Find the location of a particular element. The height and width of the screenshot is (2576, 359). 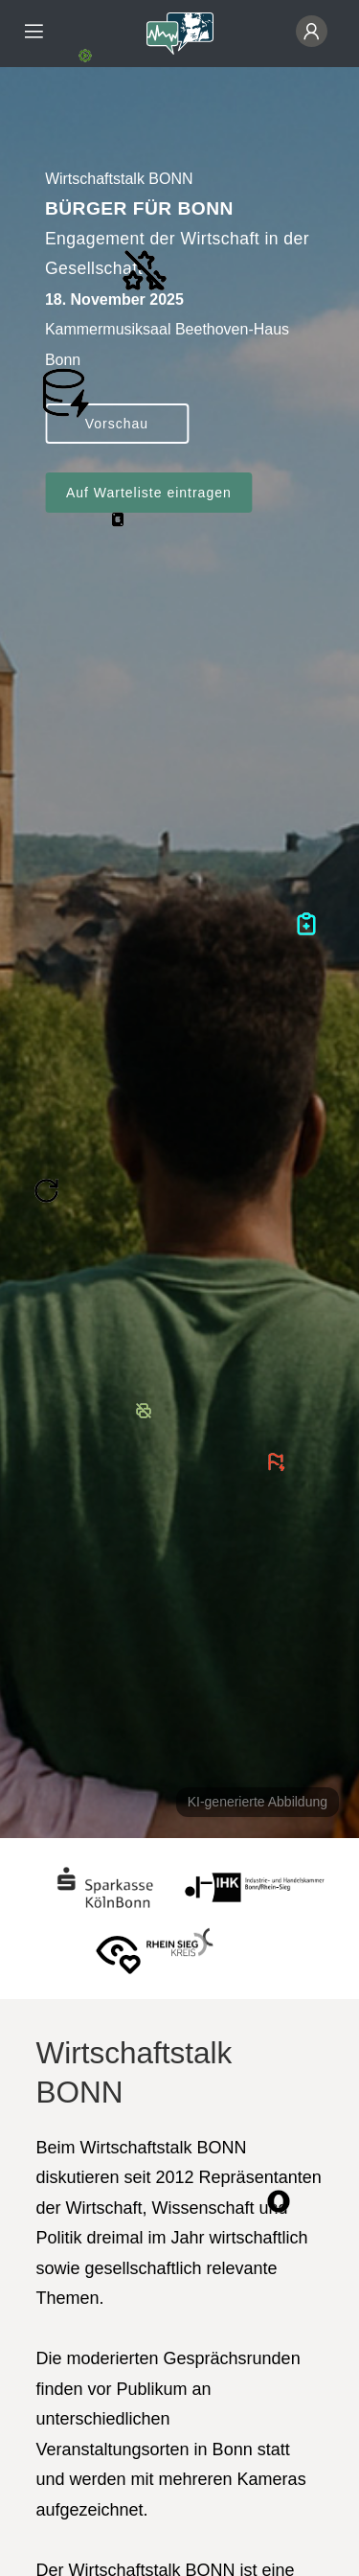

flag an item for urgent attention is located at coordinates (276, 1461).